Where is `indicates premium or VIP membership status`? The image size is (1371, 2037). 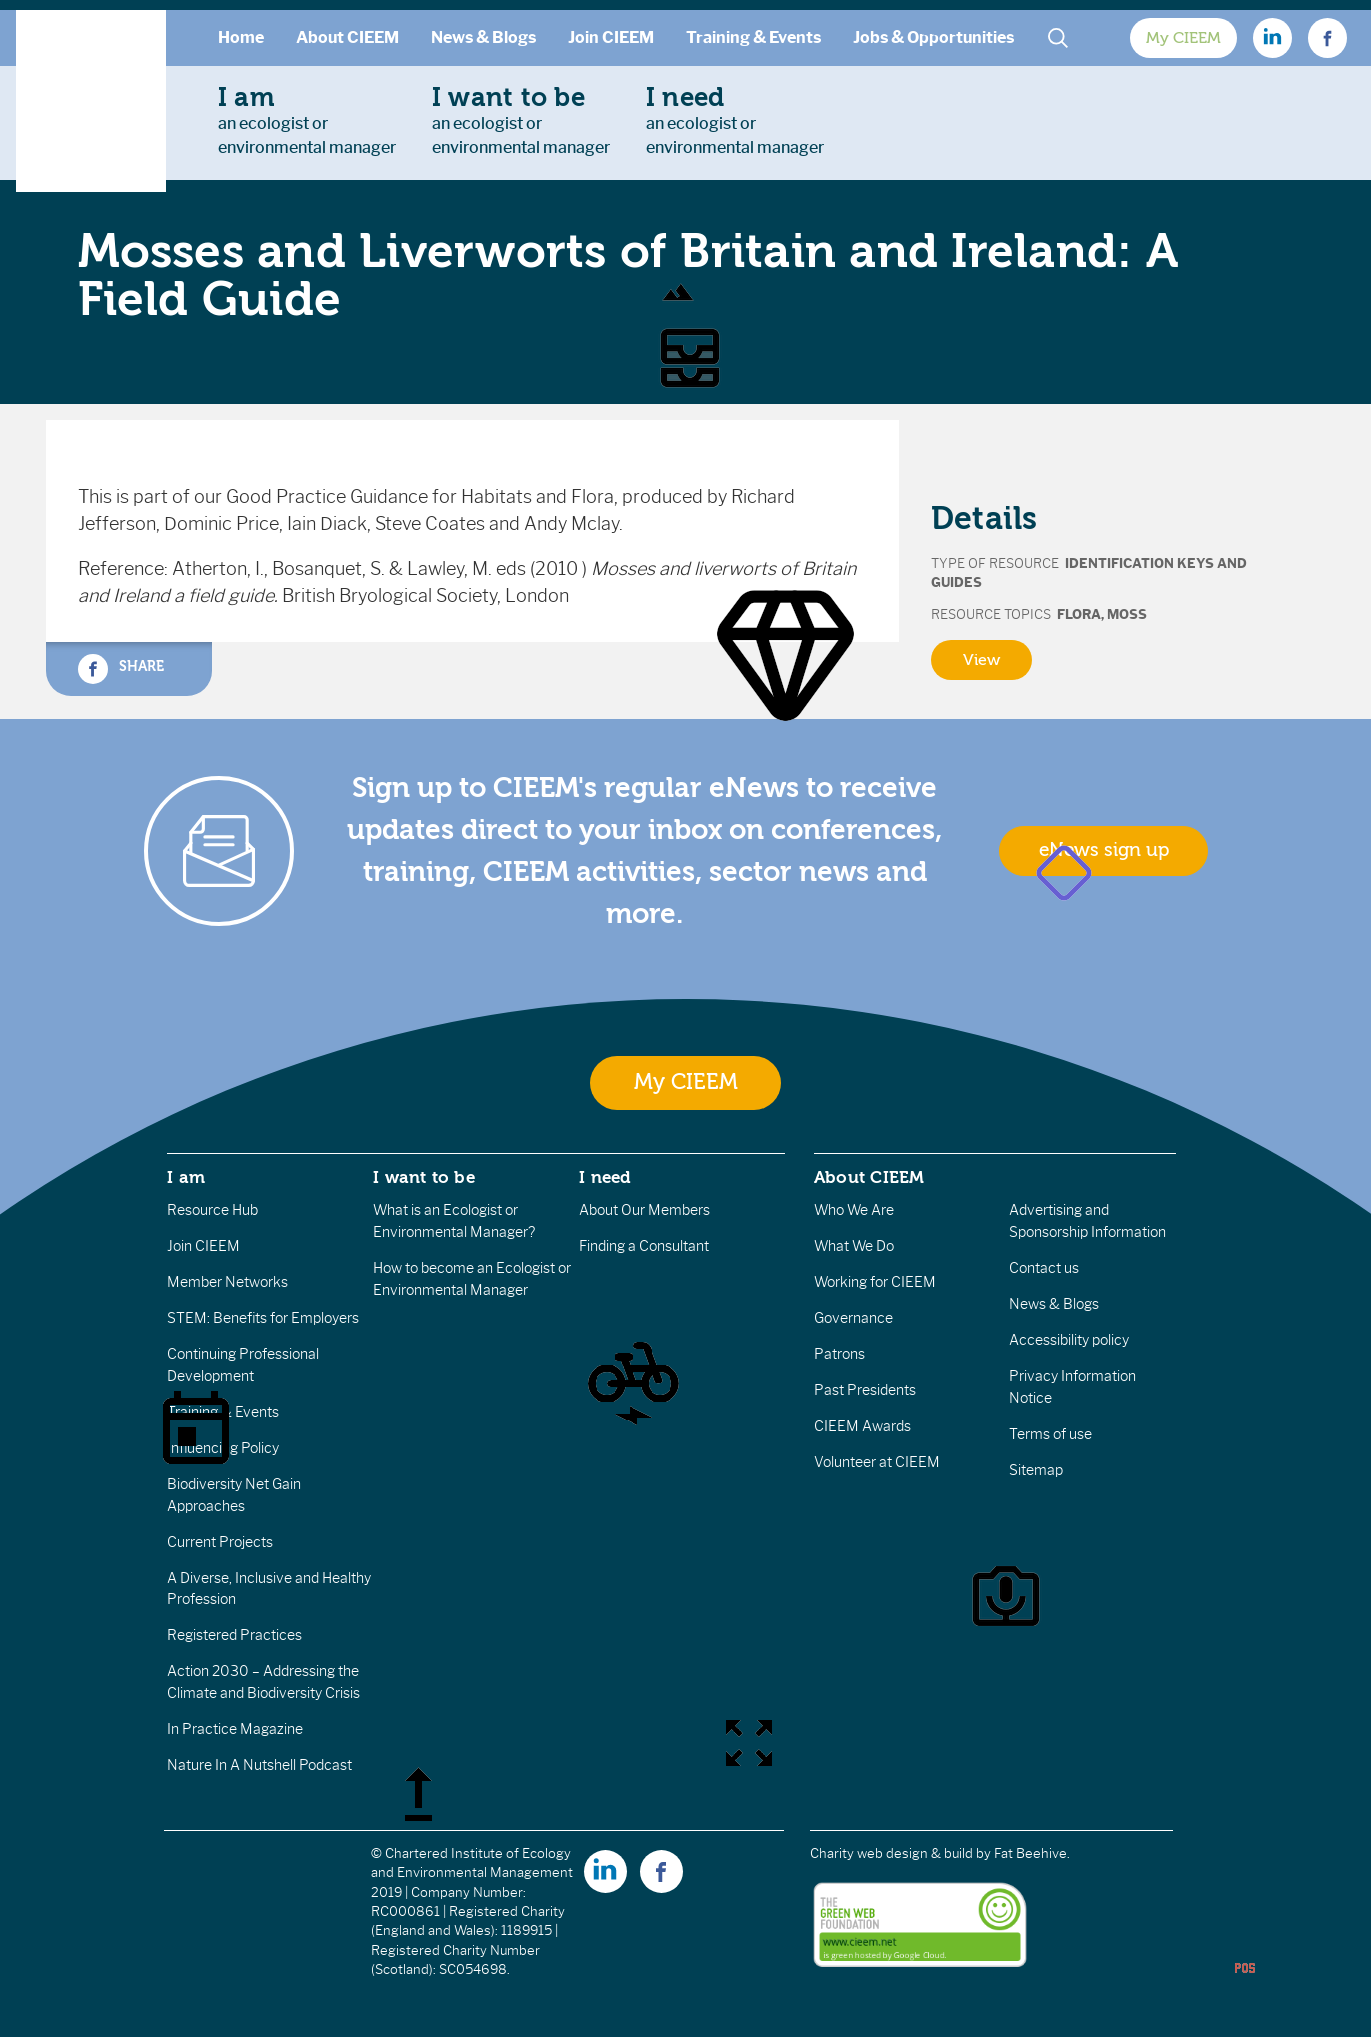 indicates premium or VIP membership status is located at coordinates (1064, 873).